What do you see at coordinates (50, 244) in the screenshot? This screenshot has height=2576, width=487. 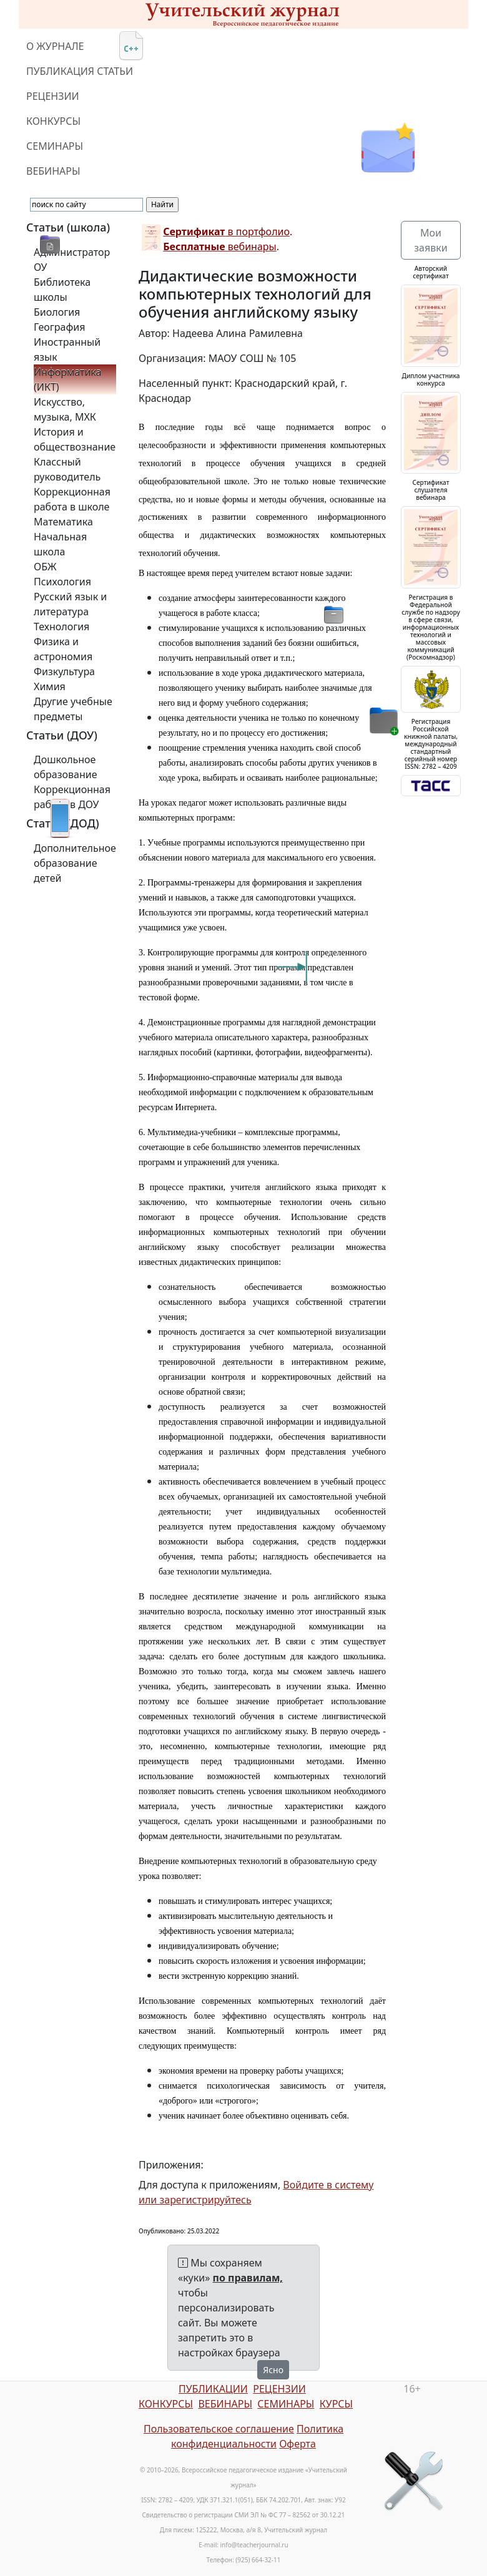 I see `open your documents folder` at bounding box center [50, 244].